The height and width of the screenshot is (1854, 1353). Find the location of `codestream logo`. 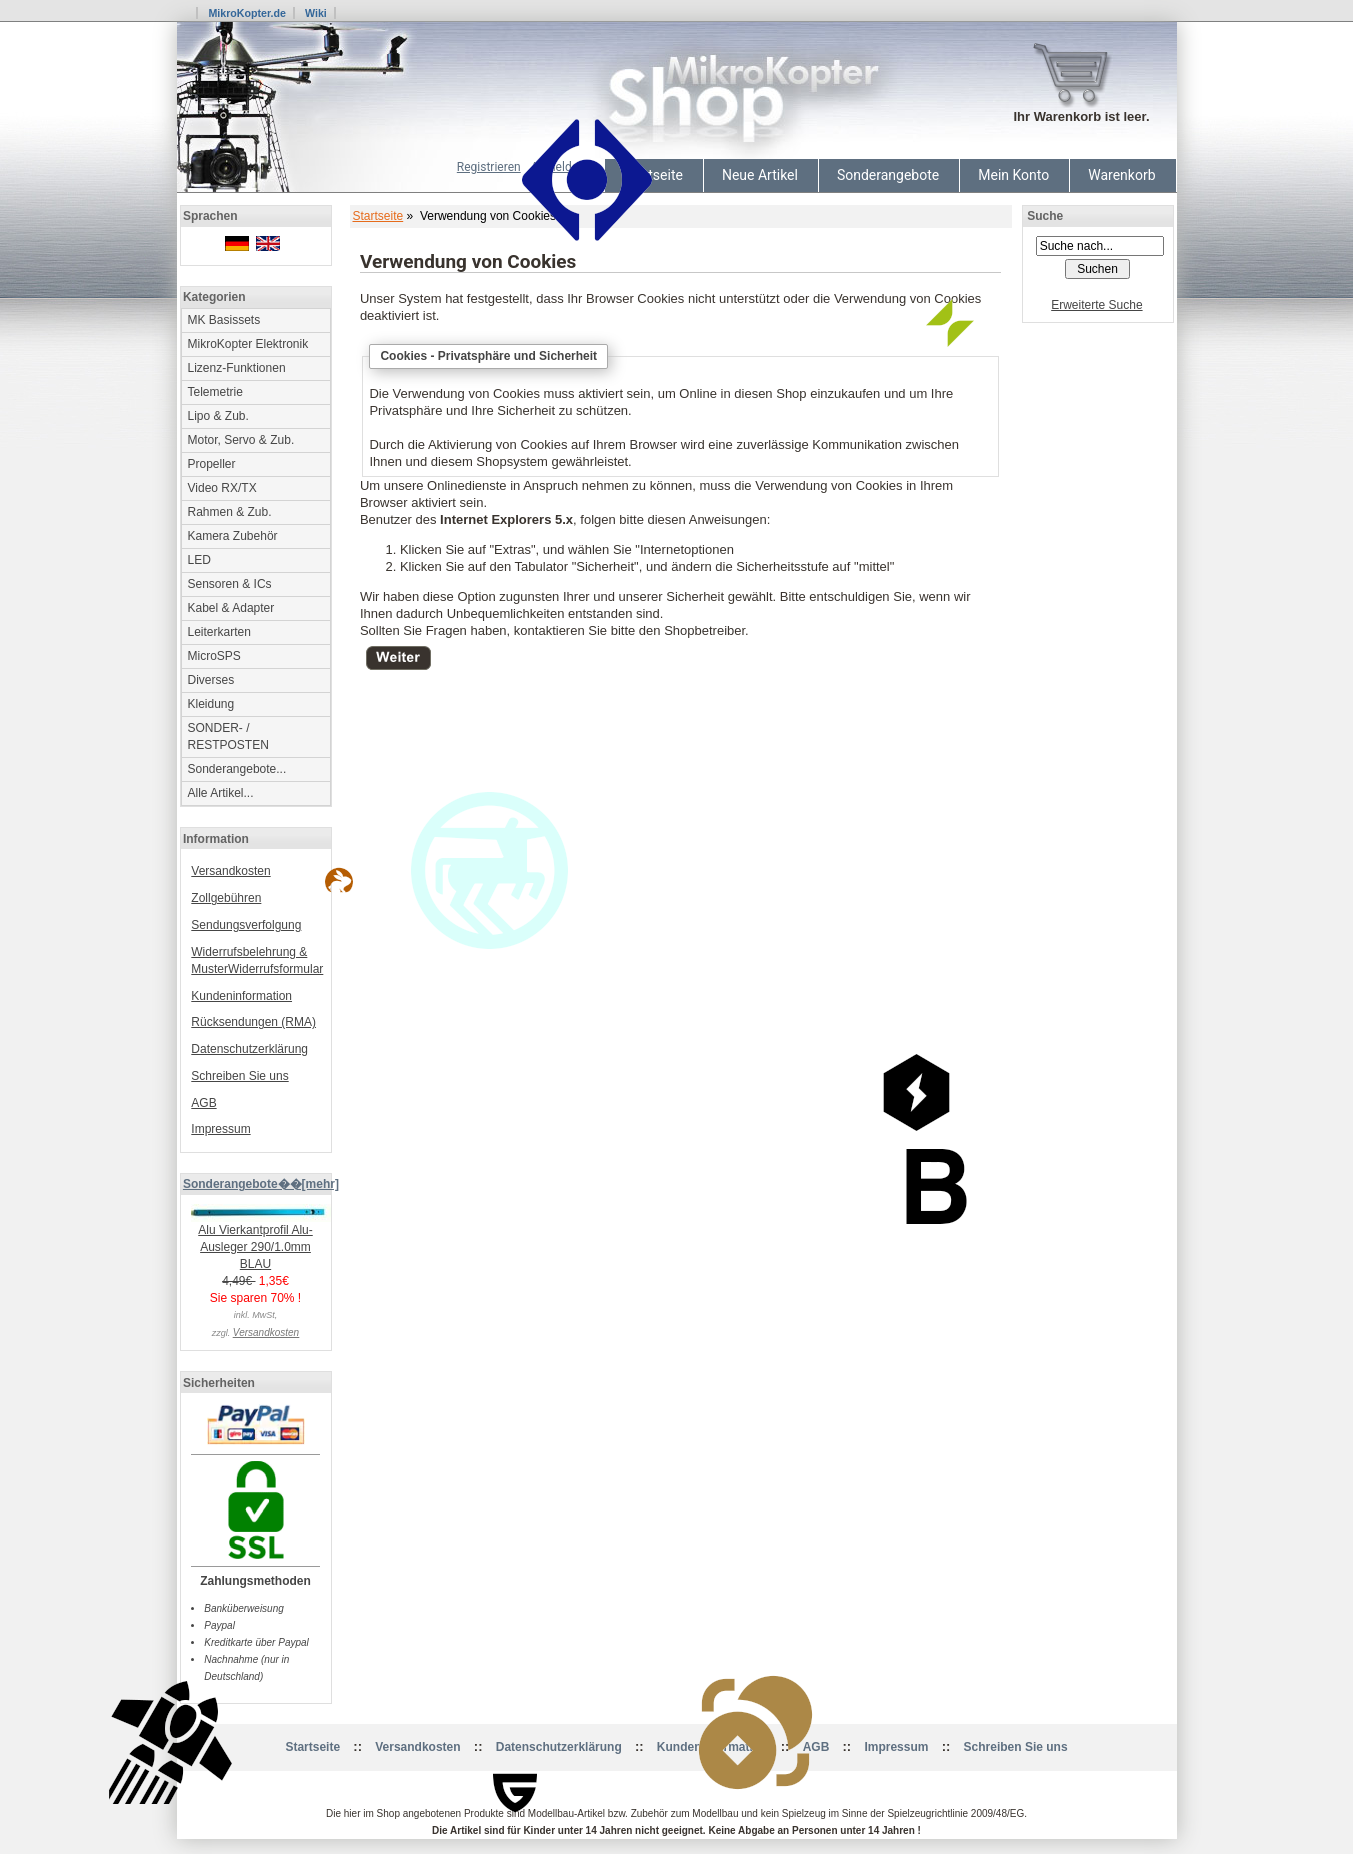

codestream logo is located at coordinates (587, 180).